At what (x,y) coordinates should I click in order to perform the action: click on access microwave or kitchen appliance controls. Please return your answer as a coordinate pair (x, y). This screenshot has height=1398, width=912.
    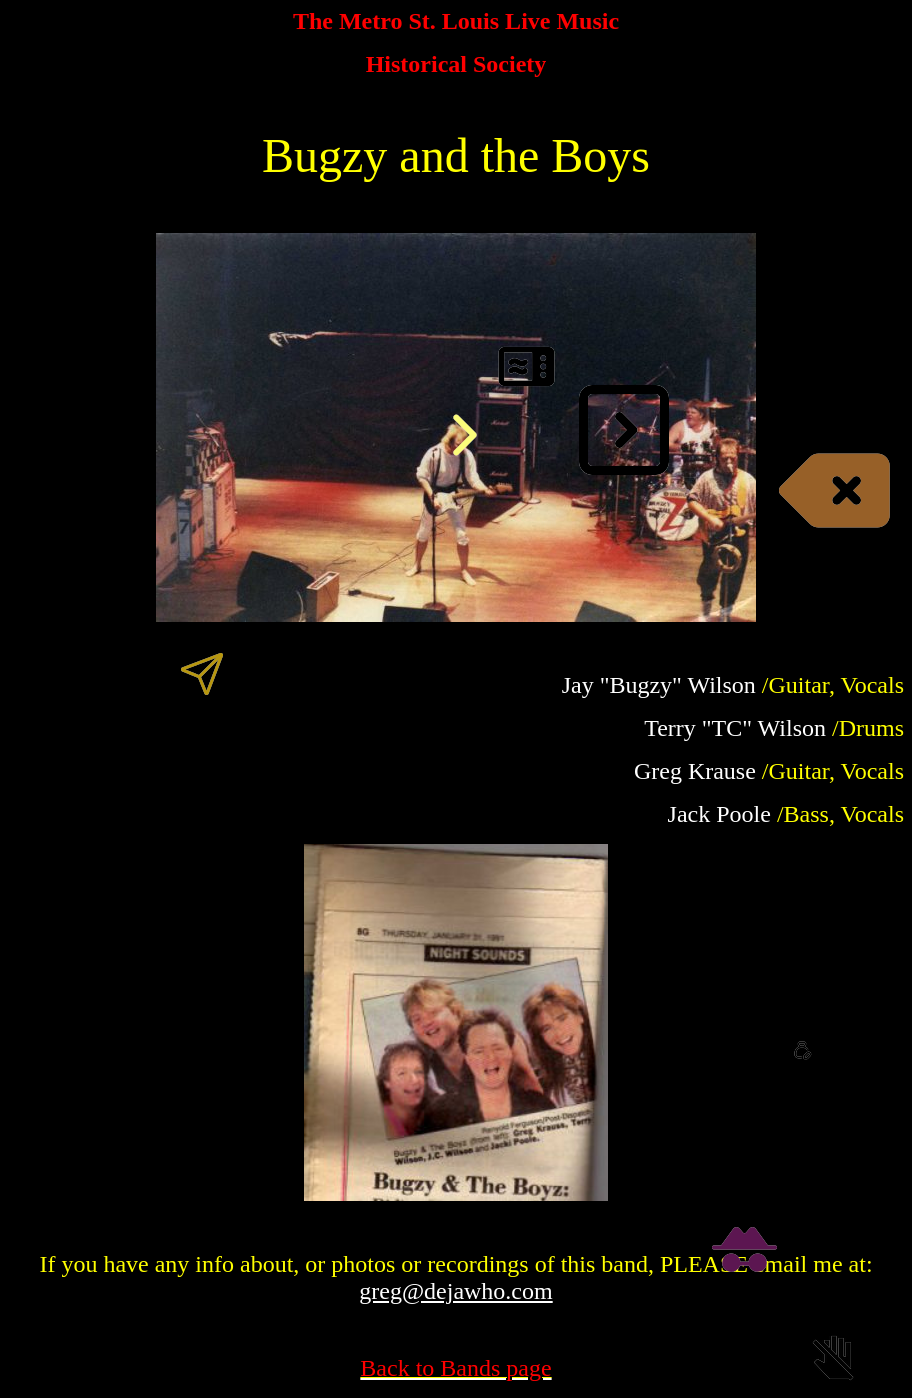
    Looking at the image, I should click on (526, 366).